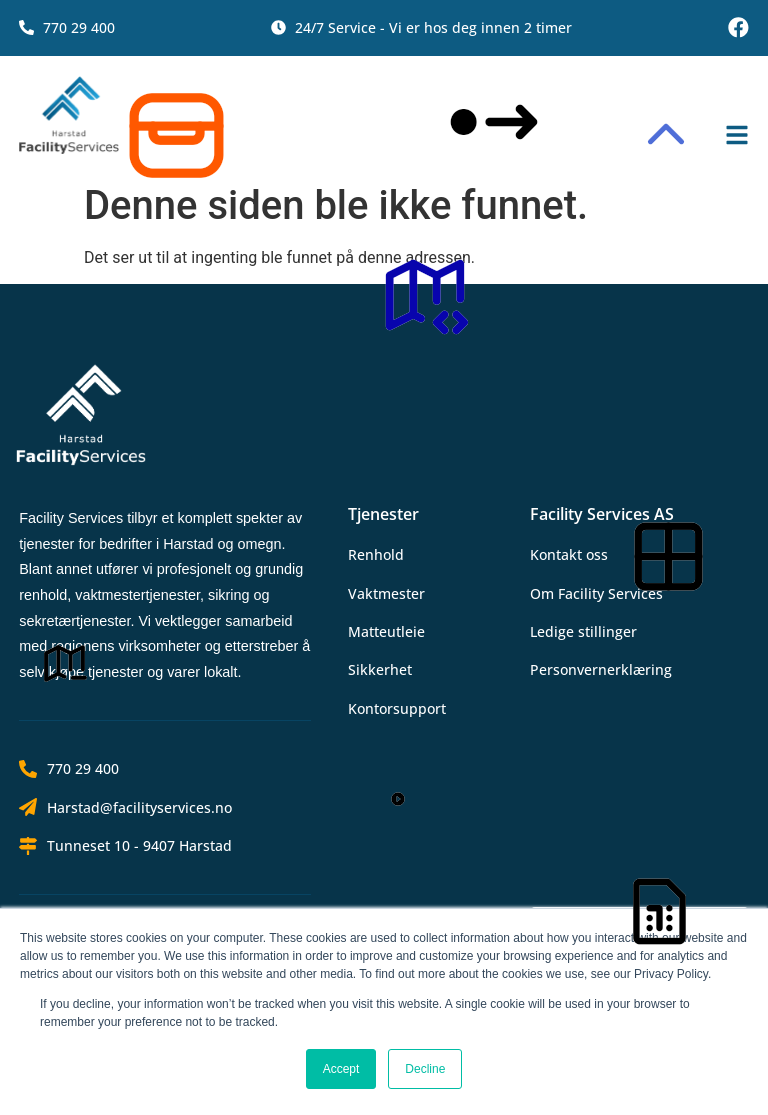  What do you see at coordinates (668, 556) in the screenshot?
I see `apply borders to all cells in a table or grid` at bounding box center [668, 556].